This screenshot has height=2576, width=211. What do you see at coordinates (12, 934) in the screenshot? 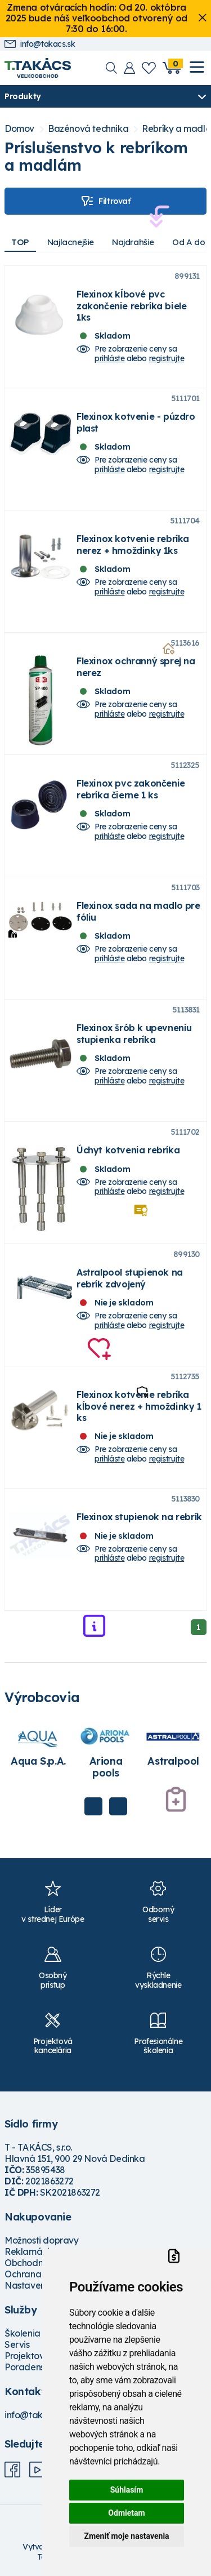
I see `view gifts or rewards` at bounding box center [12, 934].